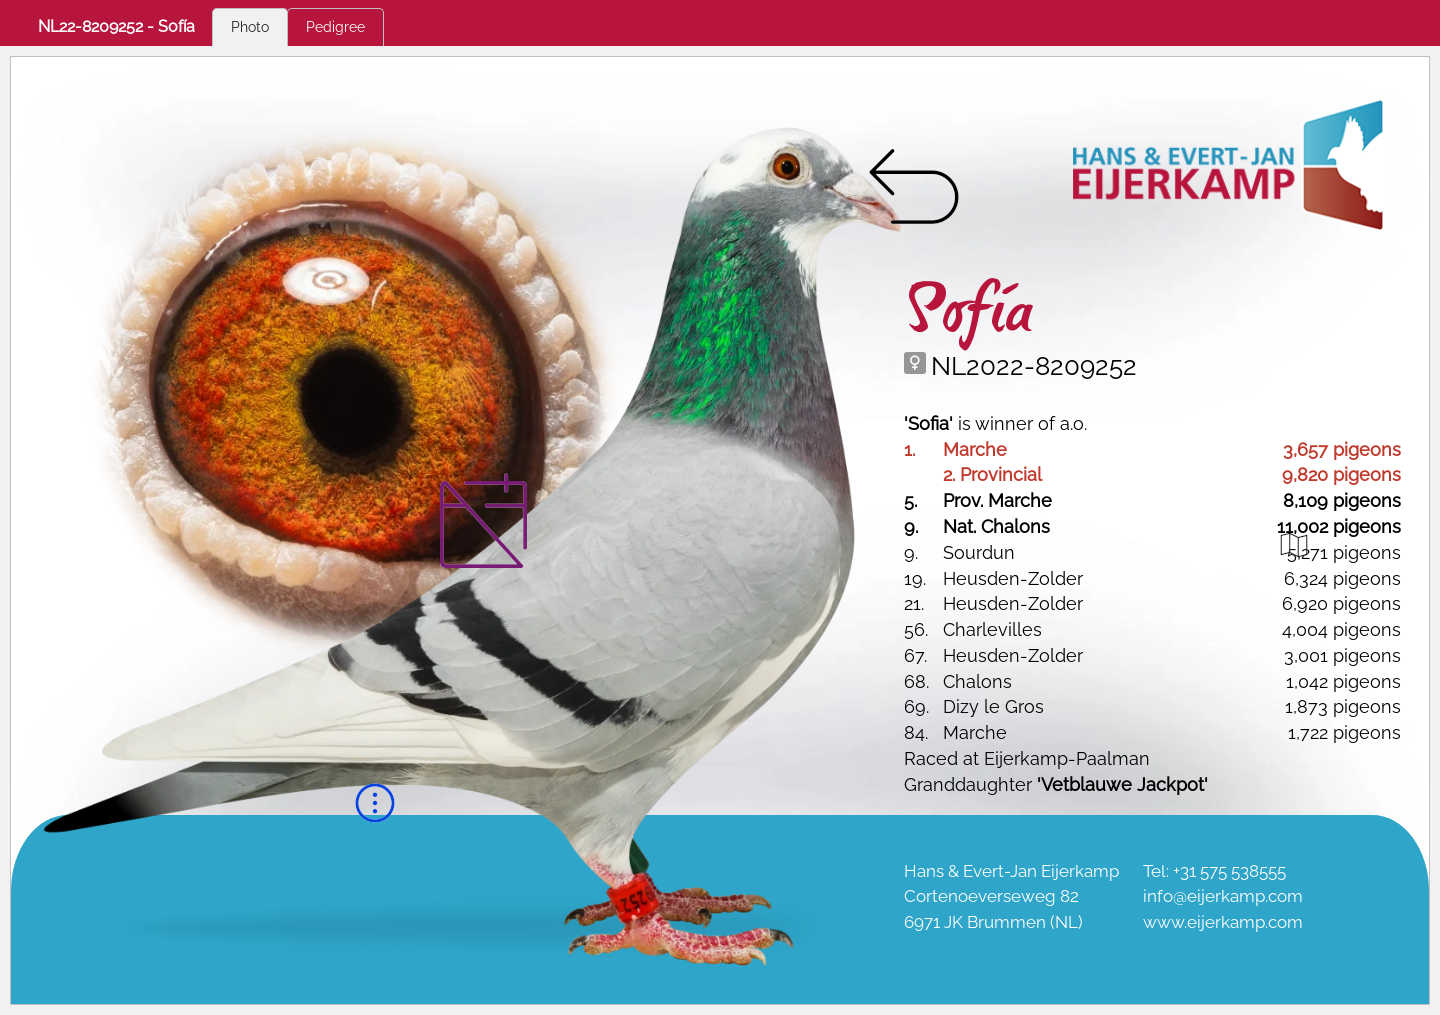 The image size is (1440, 1015). What do you see at coordinates (375, 803) in the screenshot?
I see `open more options menu` at bounding box center [375, 803].